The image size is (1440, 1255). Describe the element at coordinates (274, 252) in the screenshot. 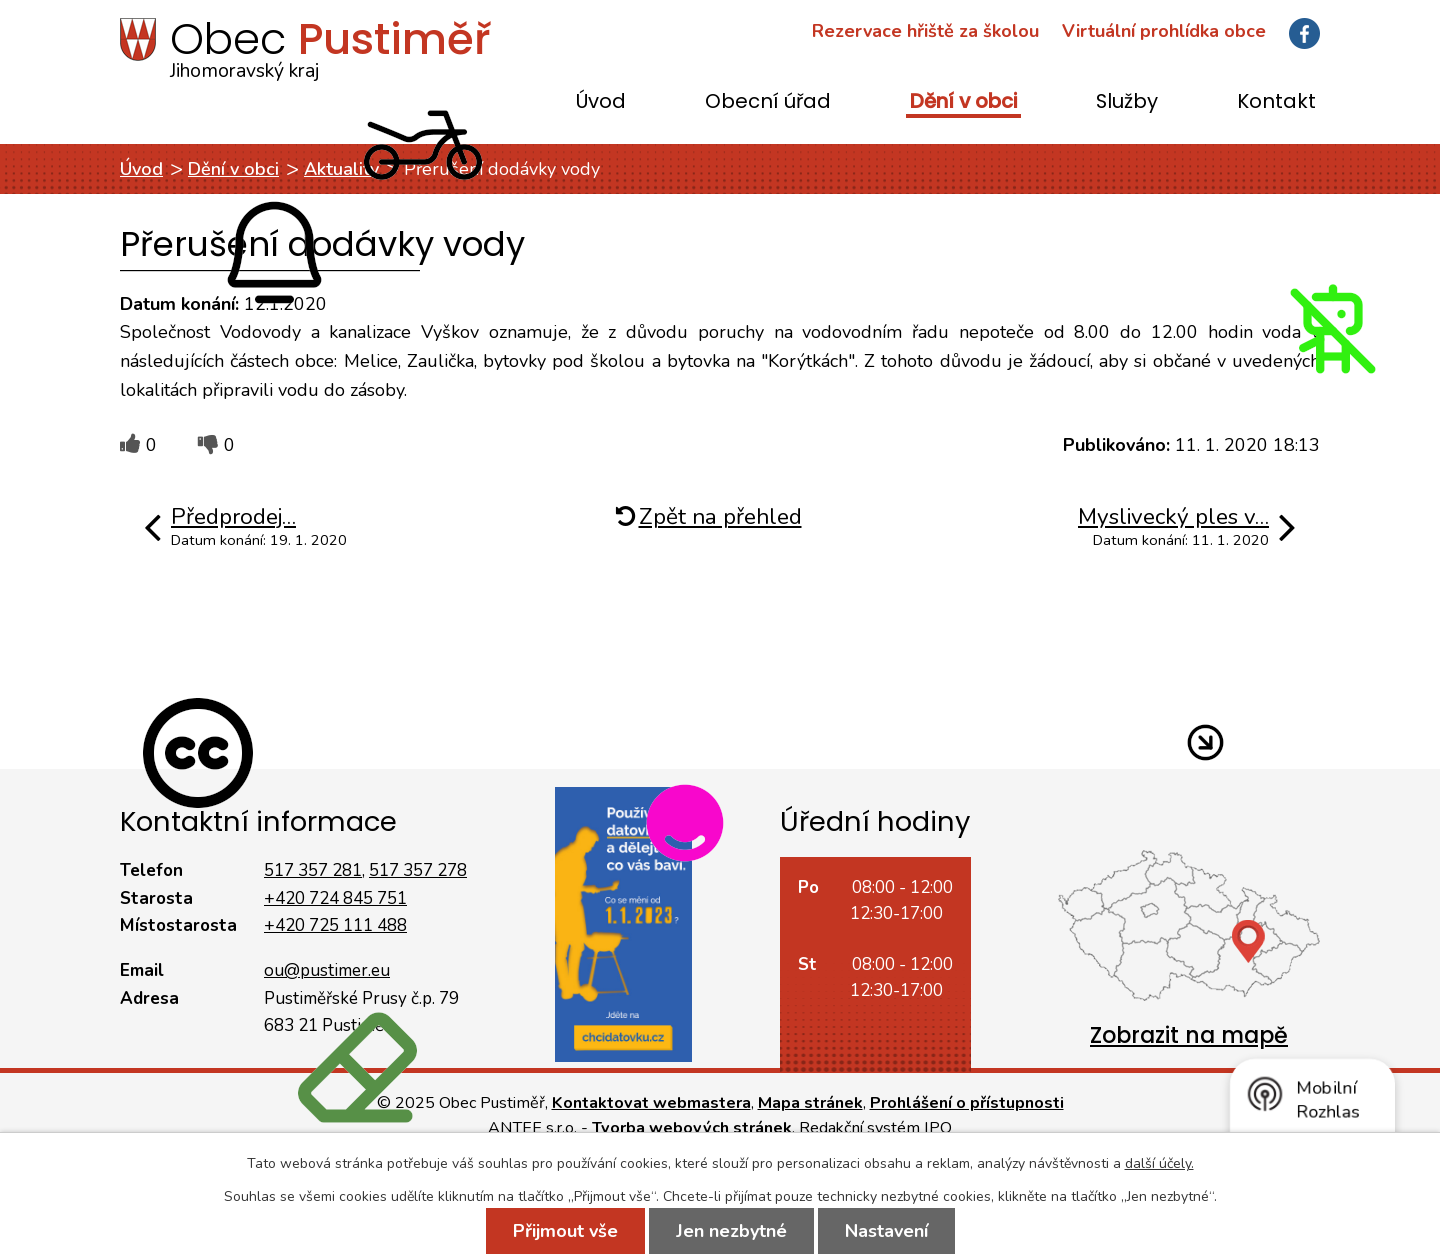

I see `view notifications` at that location.